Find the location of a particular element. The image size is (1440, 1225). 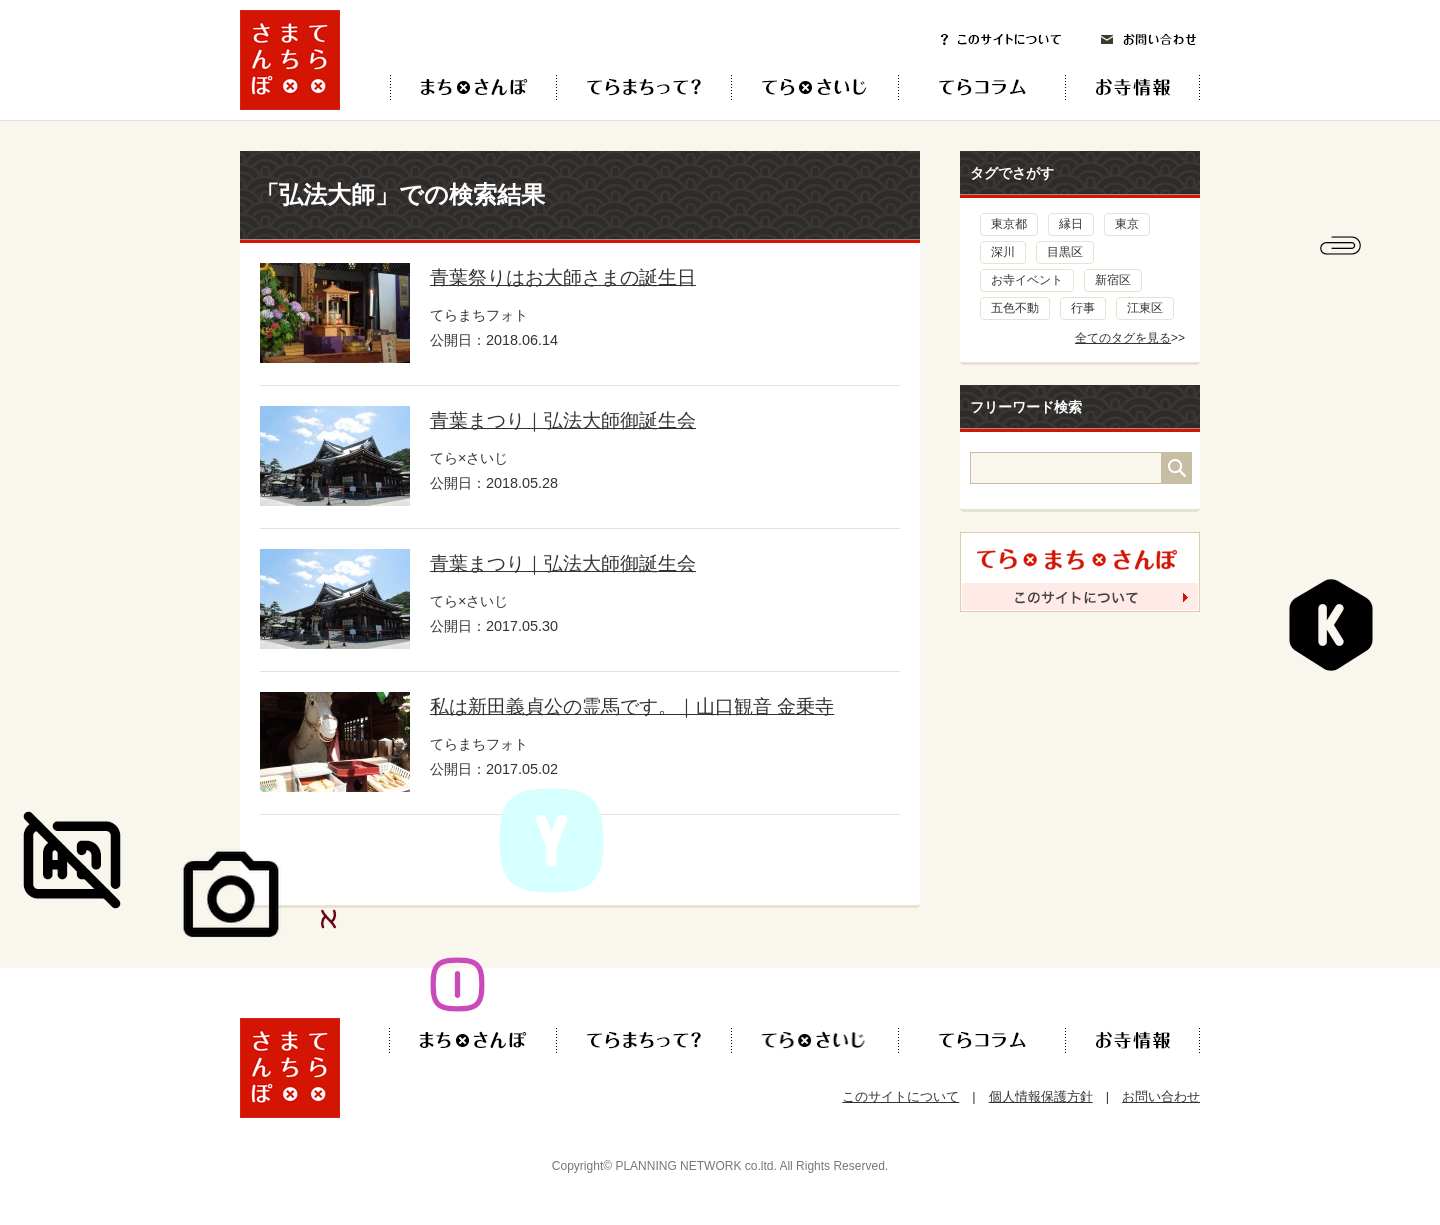

view more information or details is located at coordinates (457, 984).